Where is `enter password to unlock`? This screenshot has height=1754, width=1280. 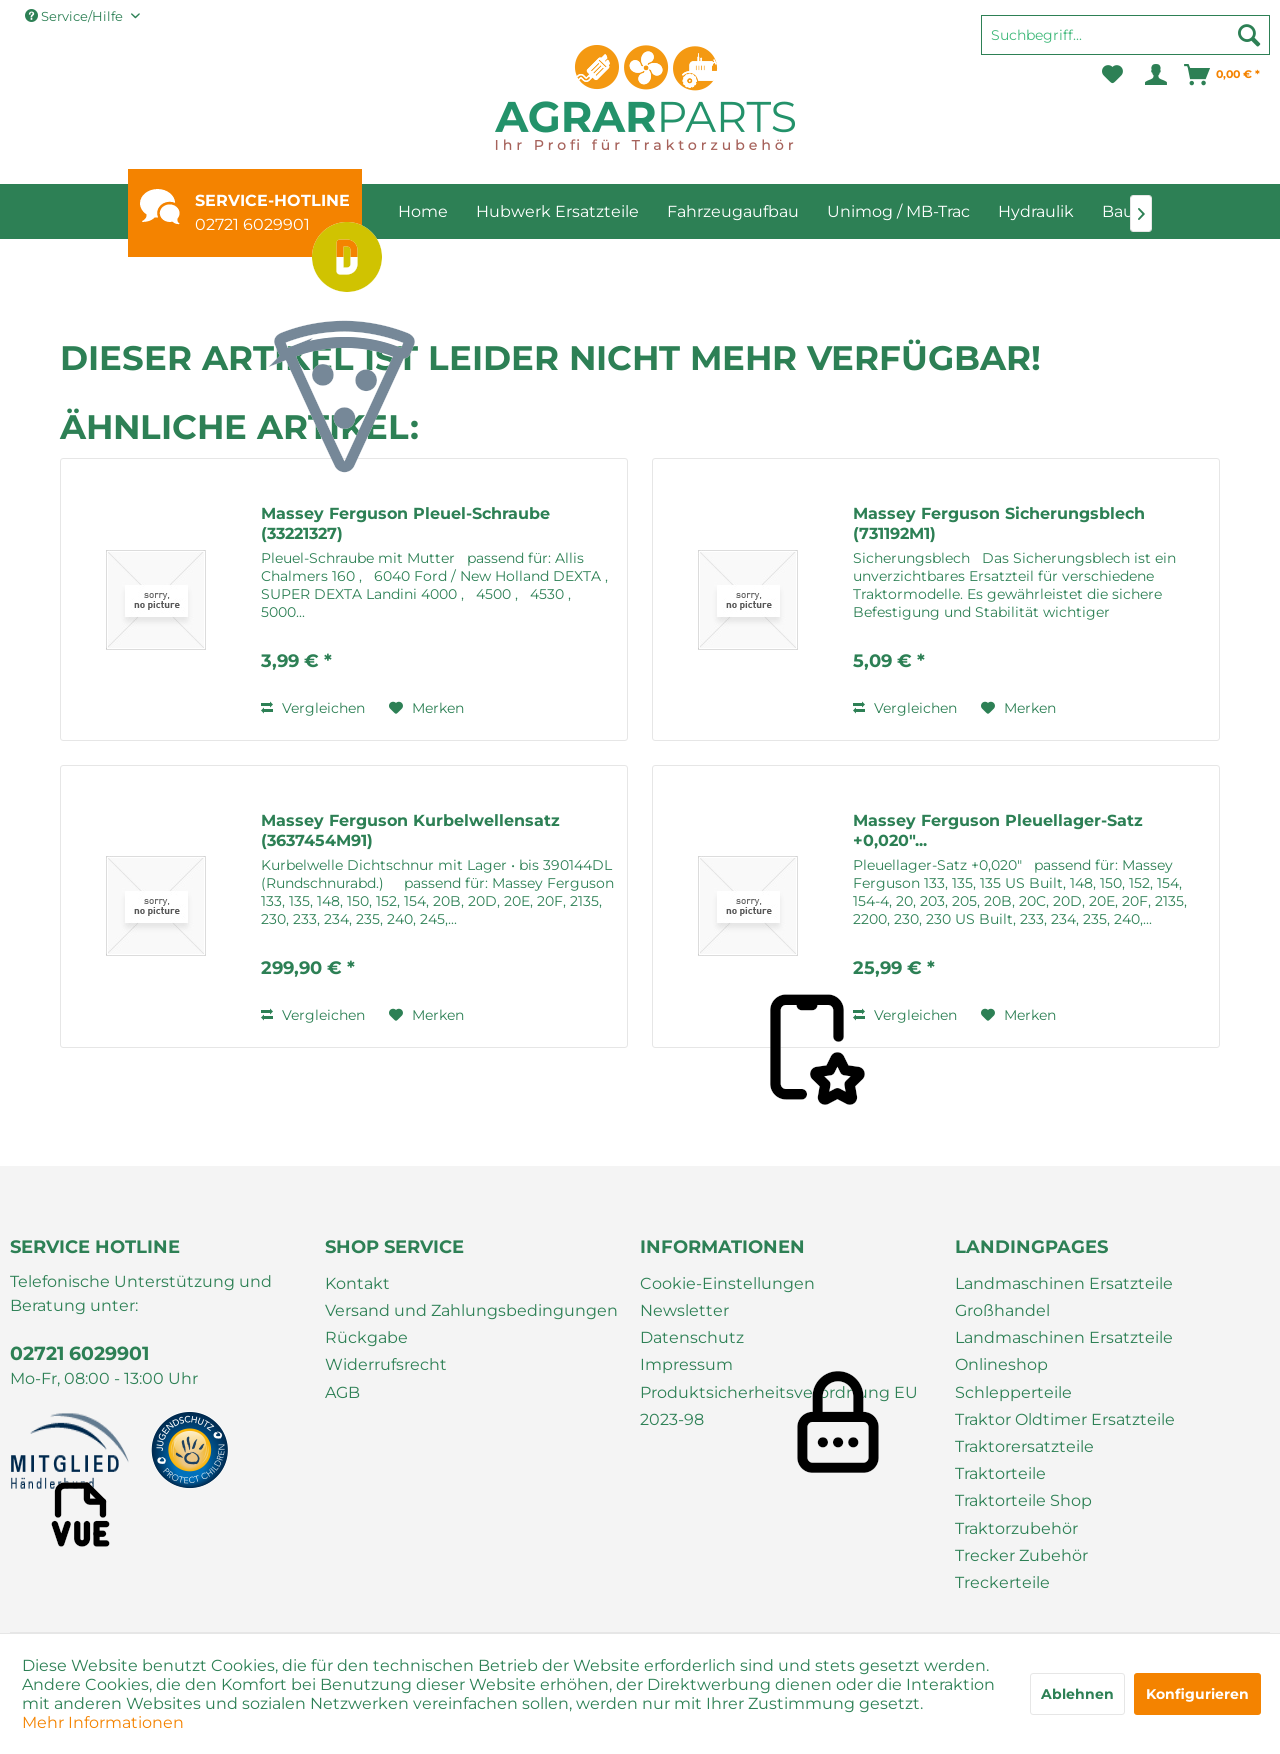 enter password to unlock is located at coordinates (838, 1422).